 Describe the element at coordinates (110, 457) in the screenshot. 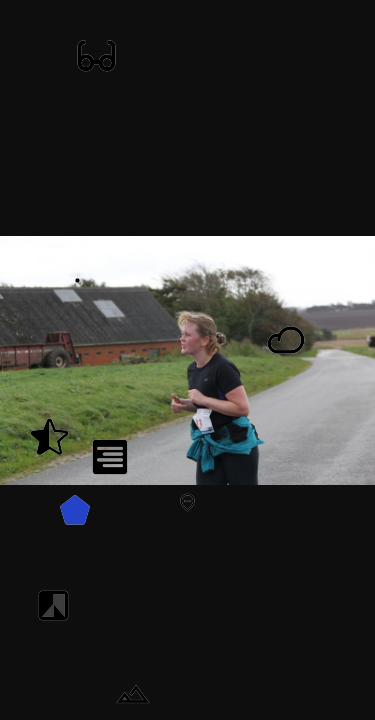

I see `align text to the right` at that location.